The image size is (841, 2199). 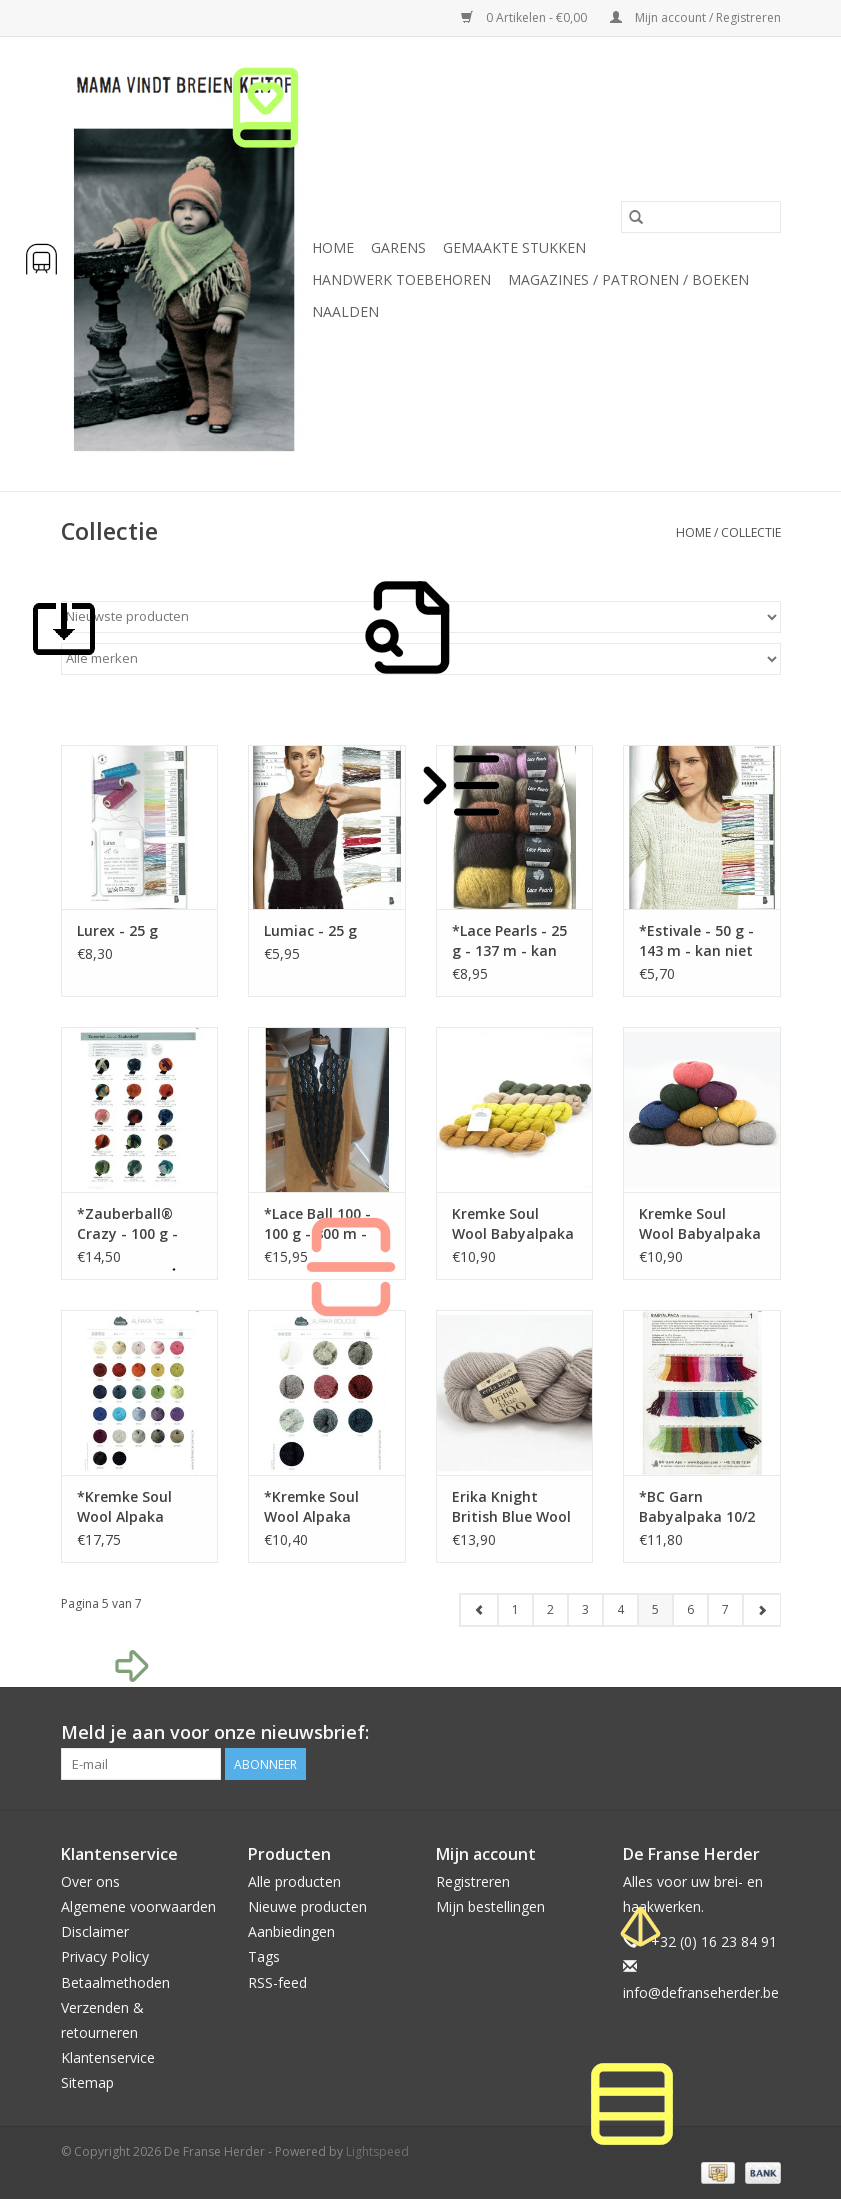 I want to click on view your favorite books, so click(x=265, y=107).